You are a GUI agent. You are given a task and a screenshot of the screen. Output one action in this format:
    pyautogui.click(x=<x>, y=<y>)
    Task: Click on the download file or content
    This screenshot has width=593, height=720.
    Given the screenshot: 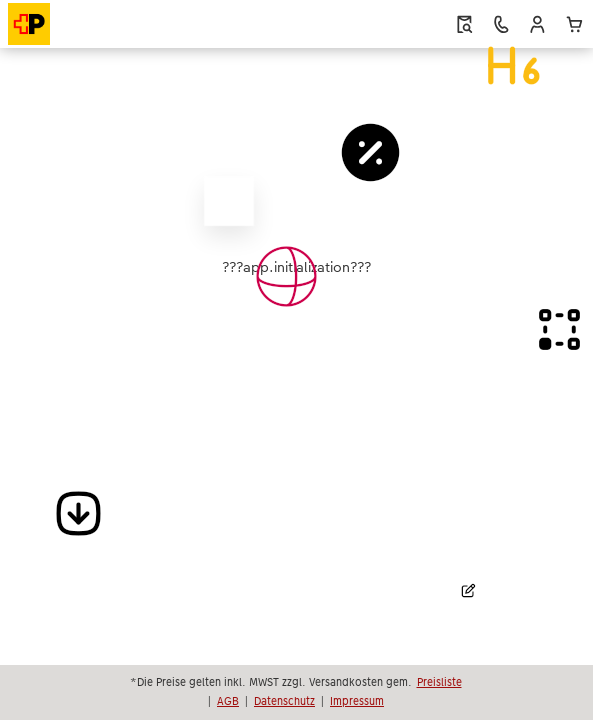 What is the action you would take?
    pyautogui.click(x=78, y=513)
    